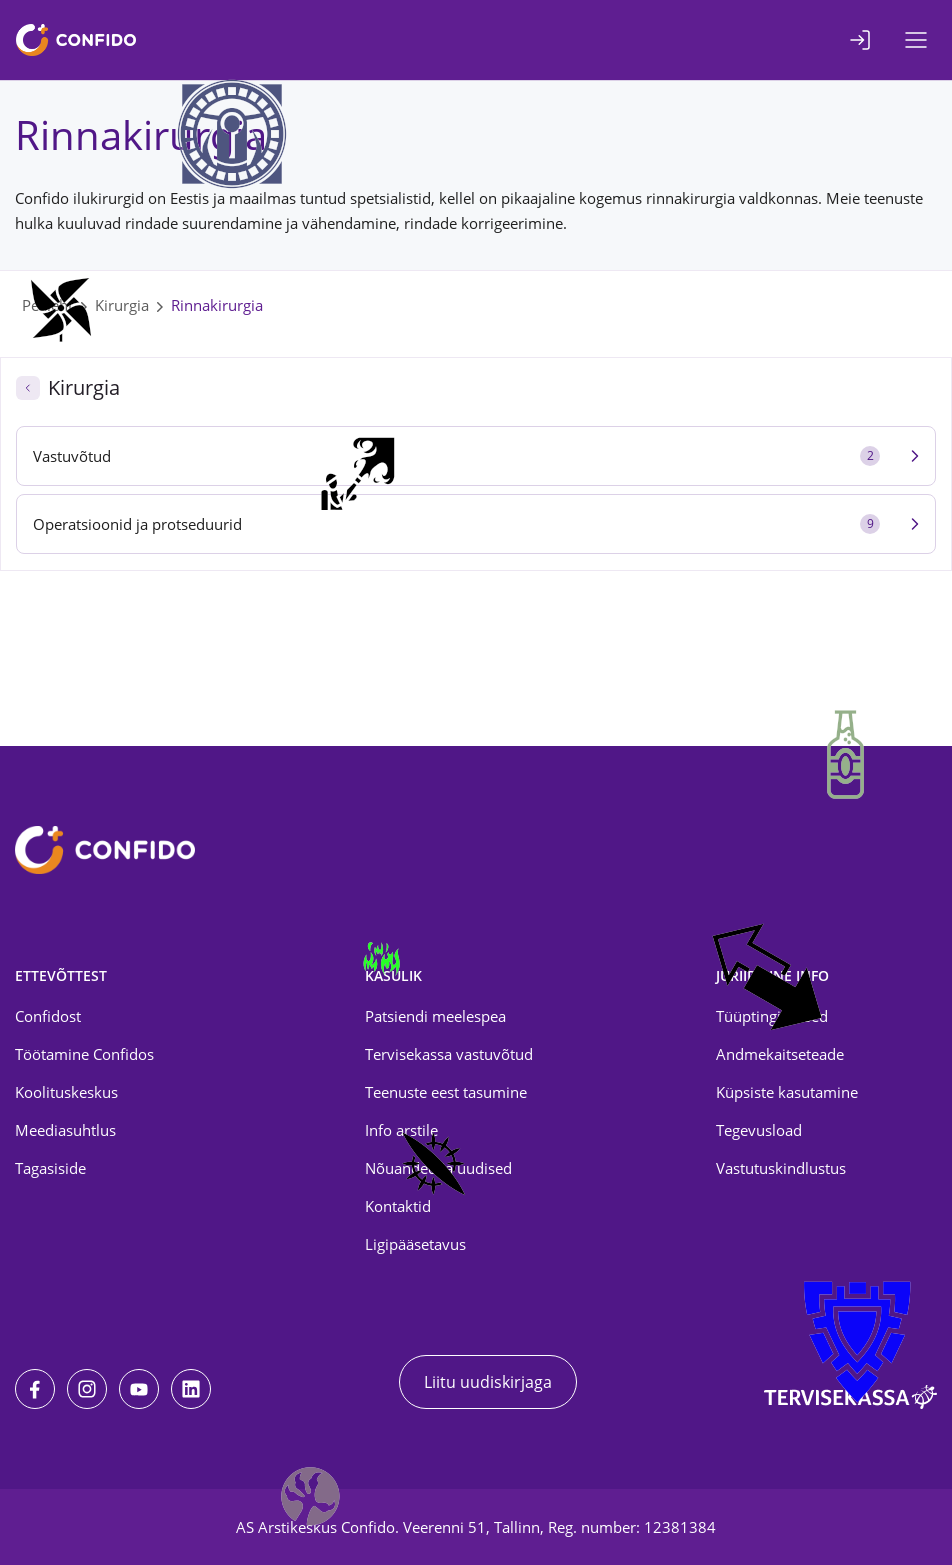  I want to click on select flamethrower unit or weapon class, so click(358, 474).